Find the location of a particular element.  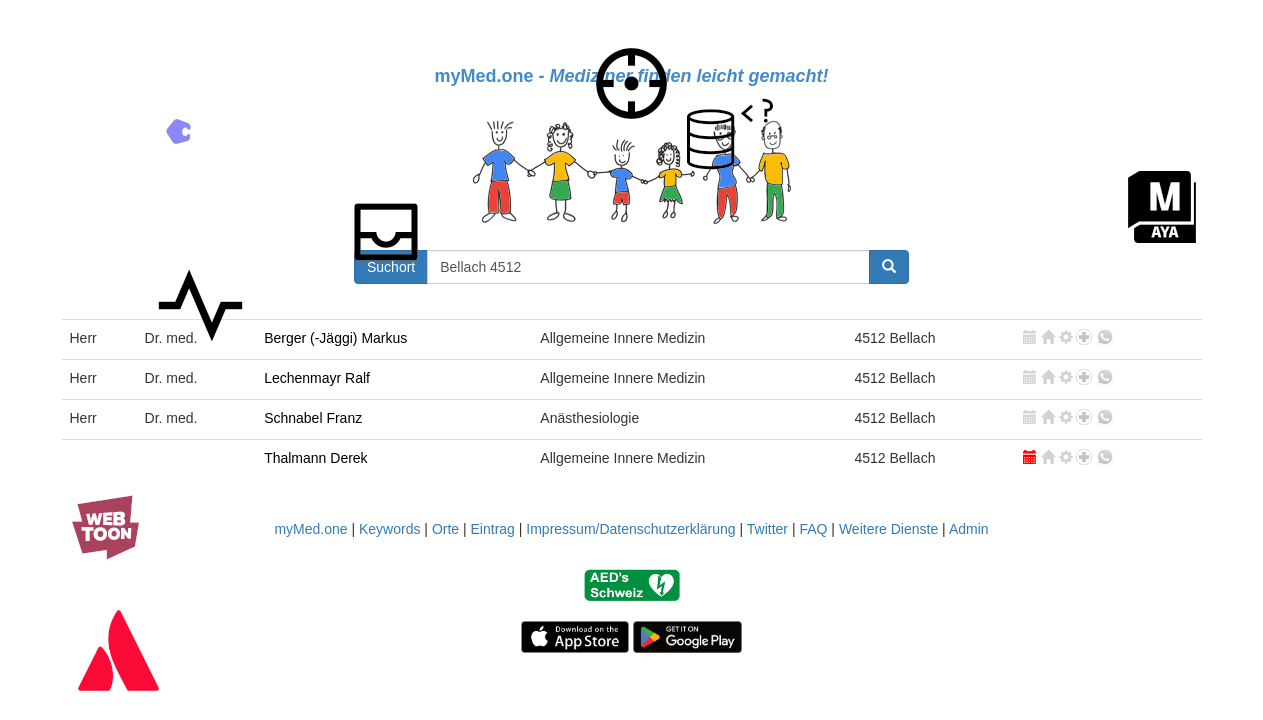

view your inbox is located at coordinates (386, 232).